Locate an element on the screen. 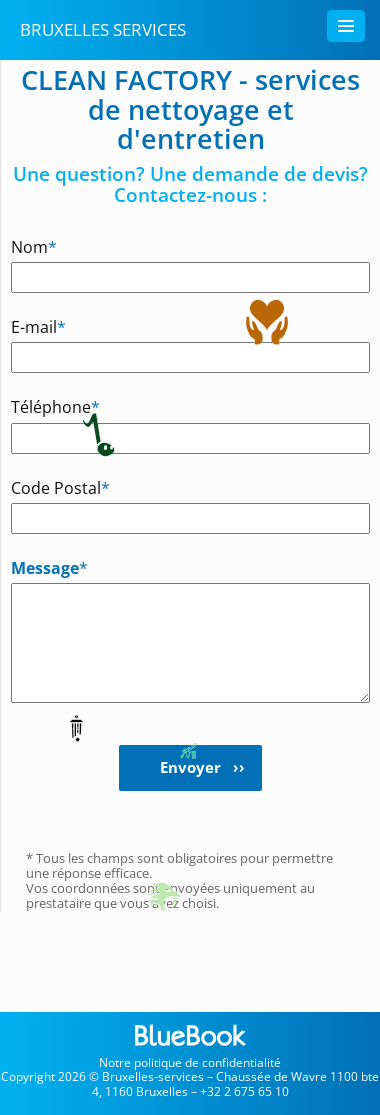 The image size is (380, 1115). access otamatone or novelty instrument sounds is located at coordinates (99, 434).